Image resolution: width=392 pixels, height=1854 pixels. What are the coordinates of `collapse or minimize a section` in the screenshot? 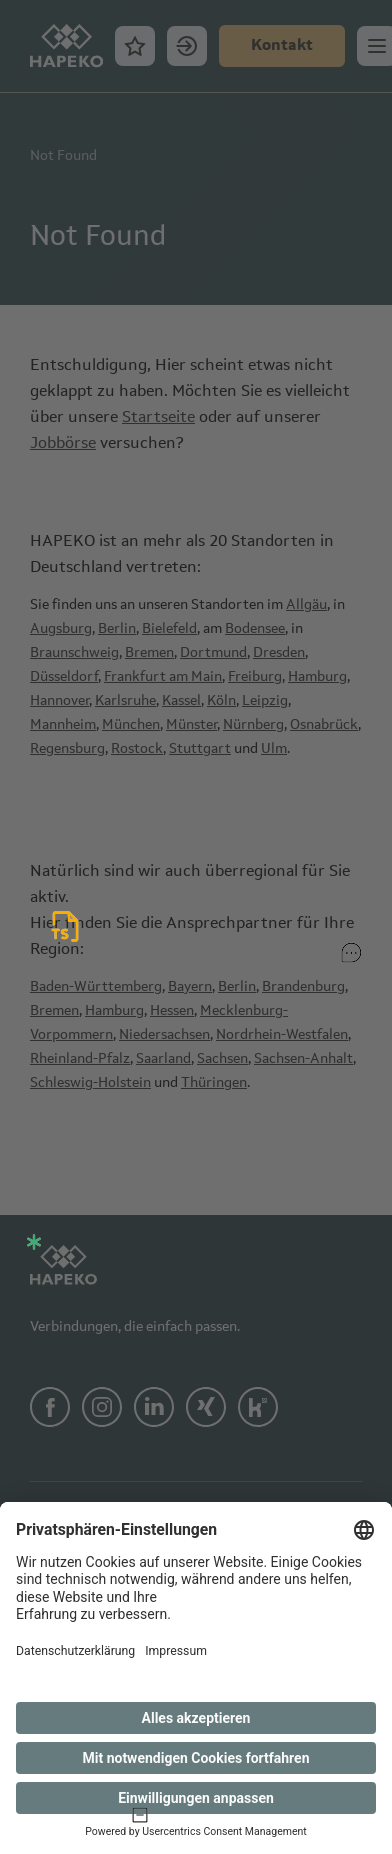 It's located at (140, 1815).